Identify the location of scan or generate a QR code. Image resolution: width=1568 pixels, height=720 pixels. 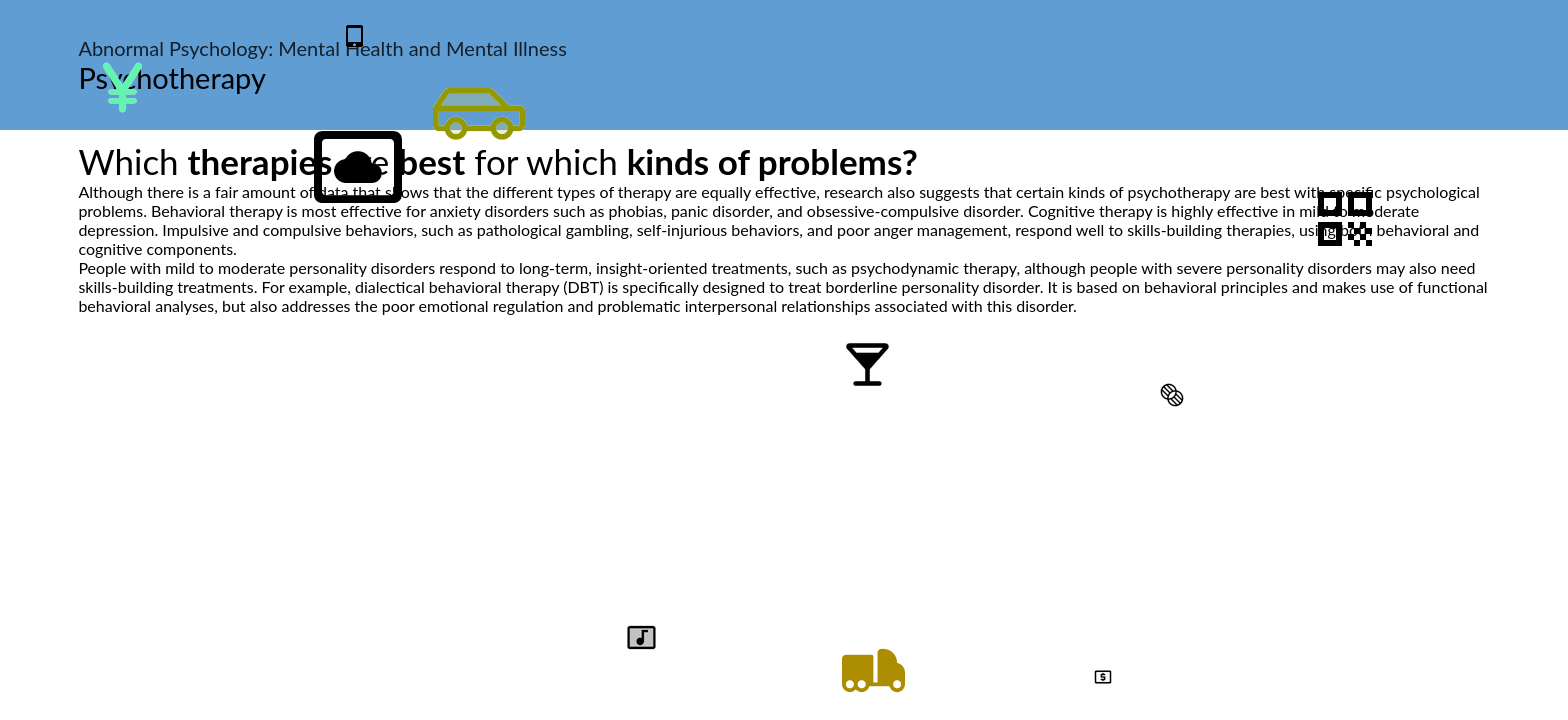
(1345, 219).